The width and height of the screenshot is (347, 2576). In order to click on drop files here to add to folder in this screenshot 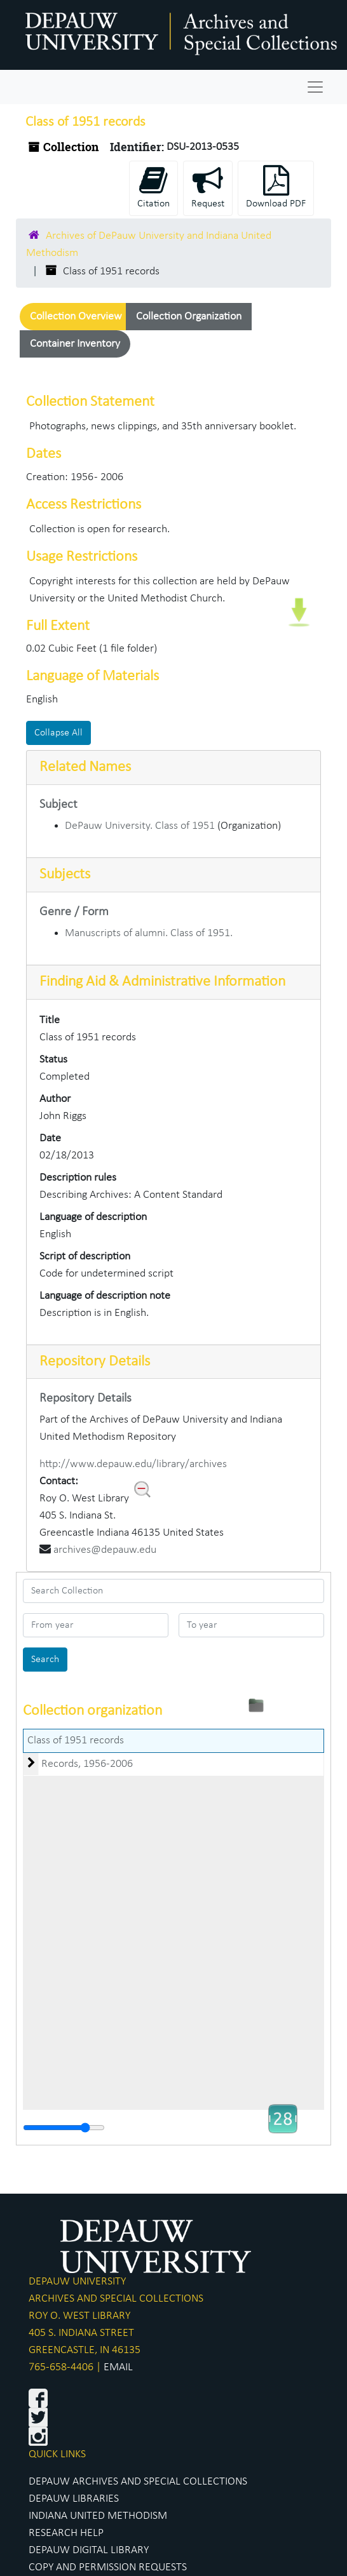, I will do `click(256, 1705)`.